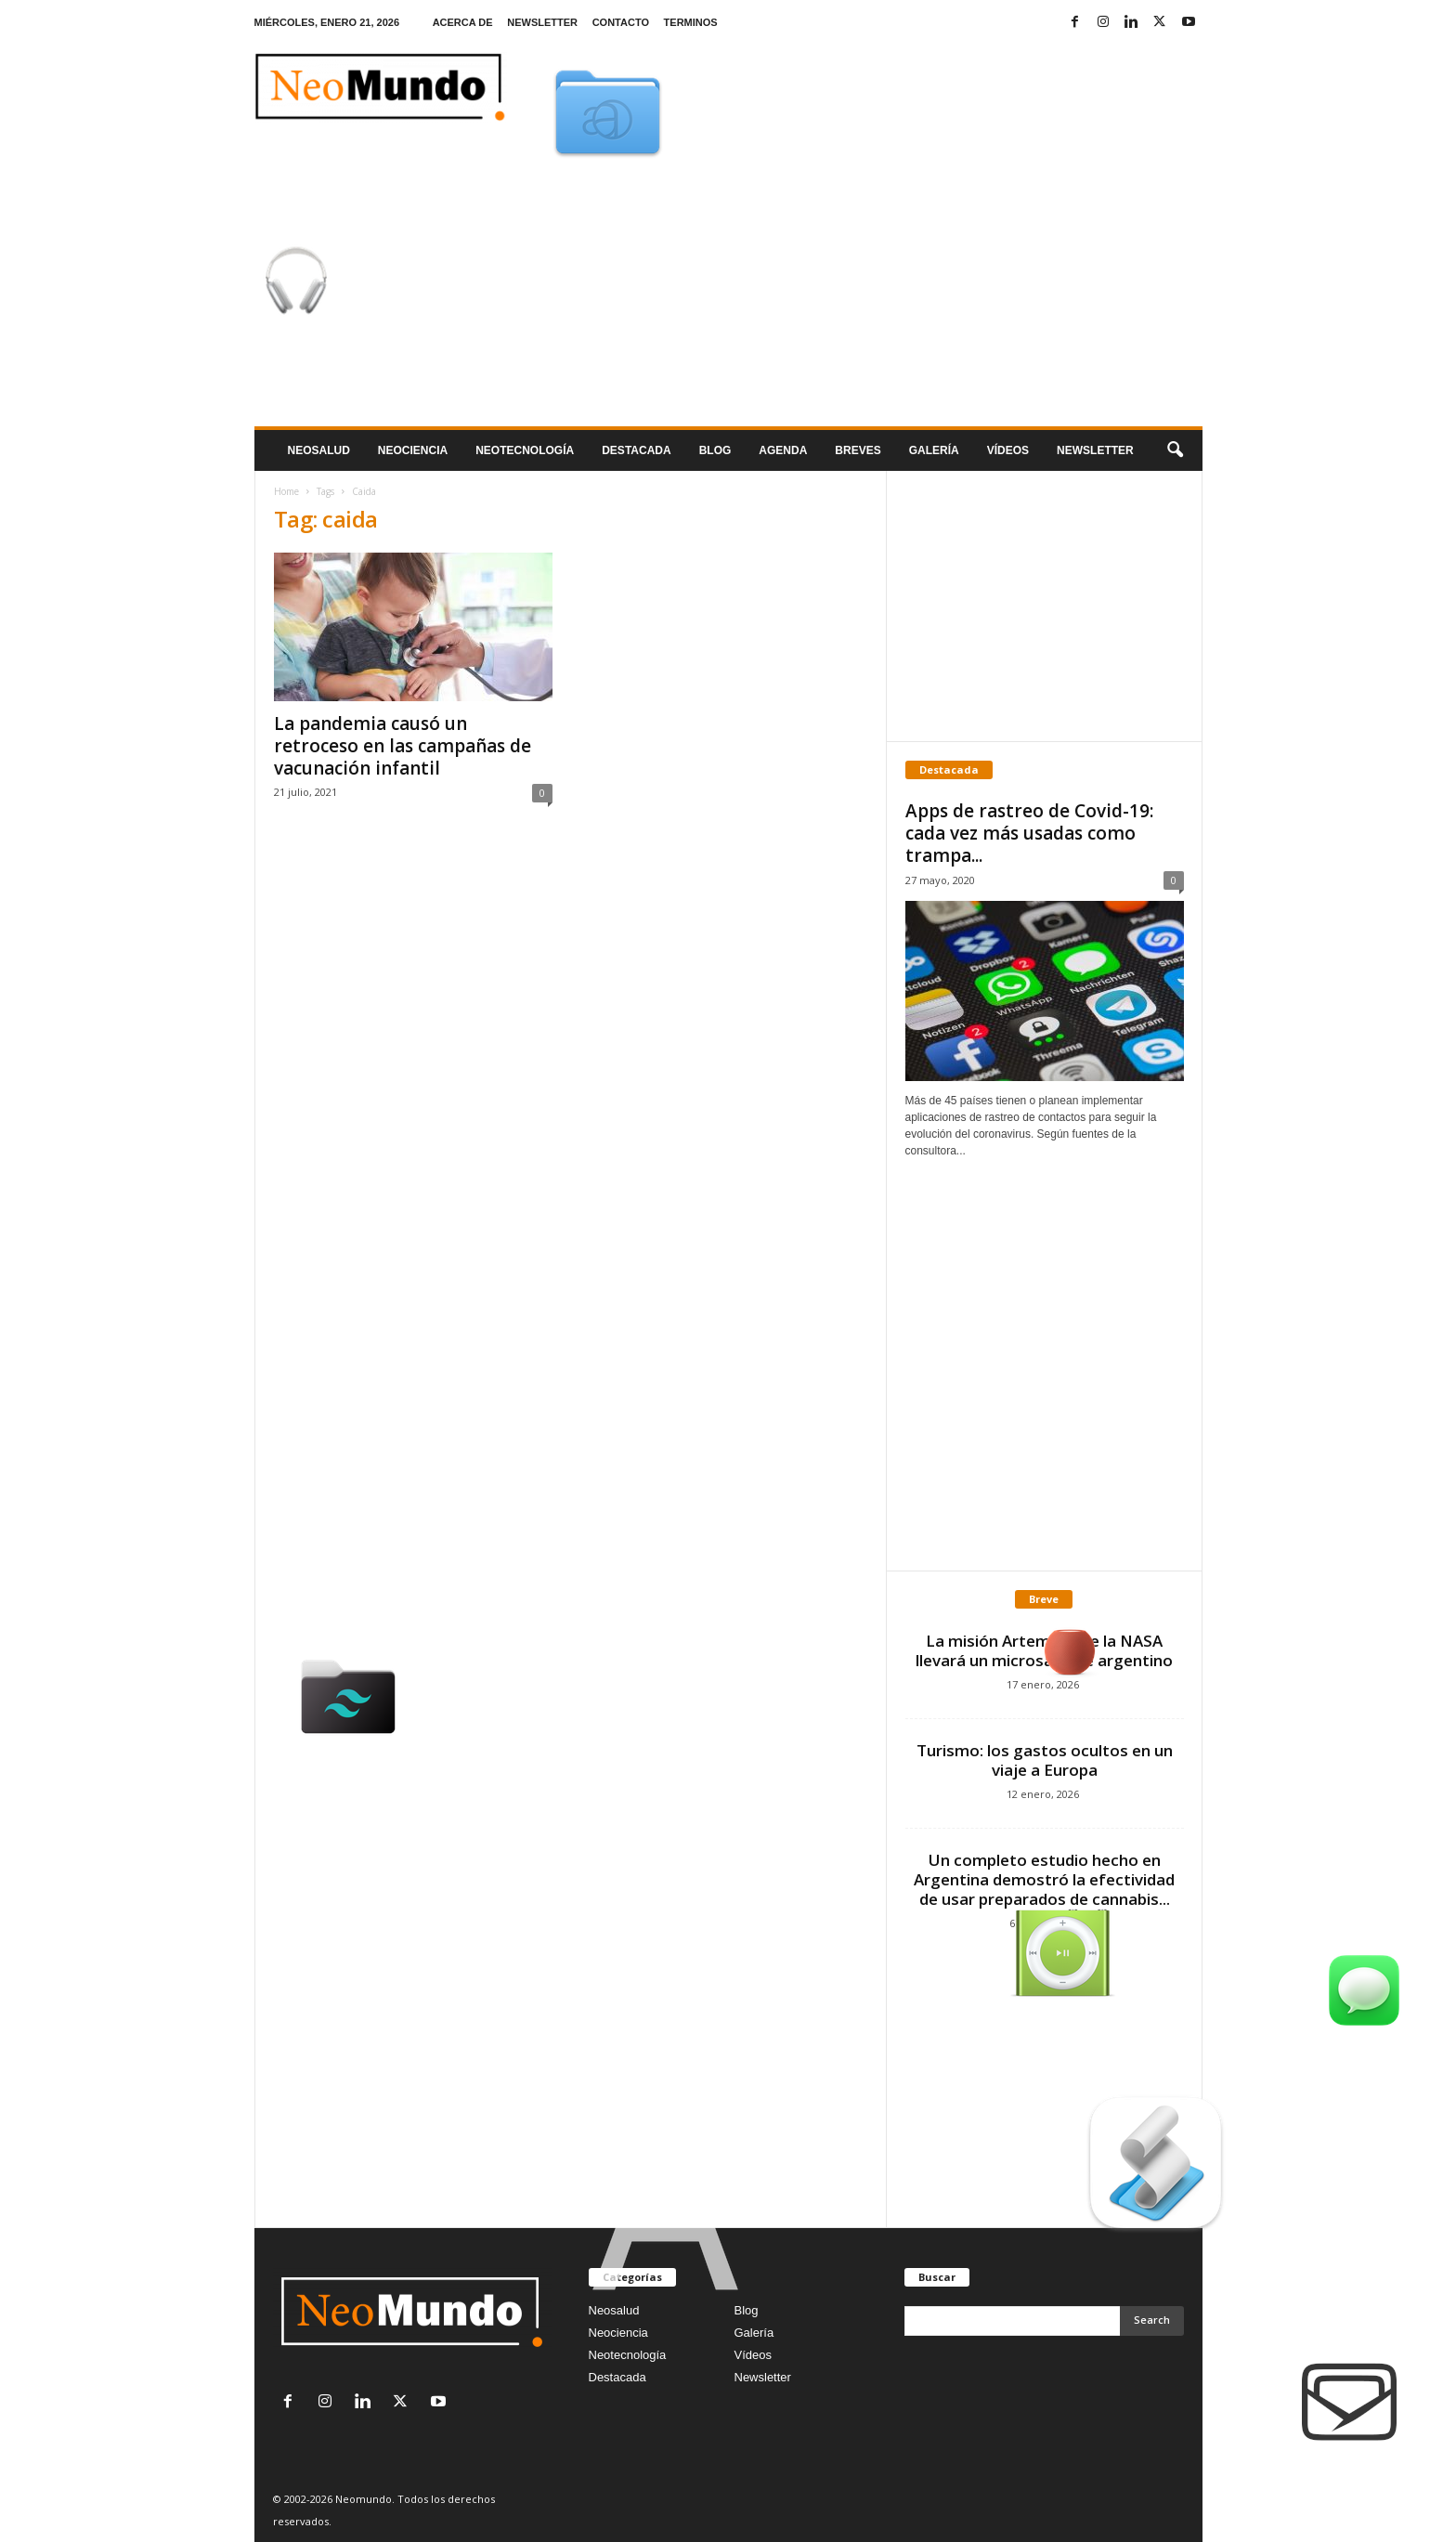 This screenshot has height=2542, width=1456. I want to click on HomePod mini smart speaker in orange, so click(1070, 1657).